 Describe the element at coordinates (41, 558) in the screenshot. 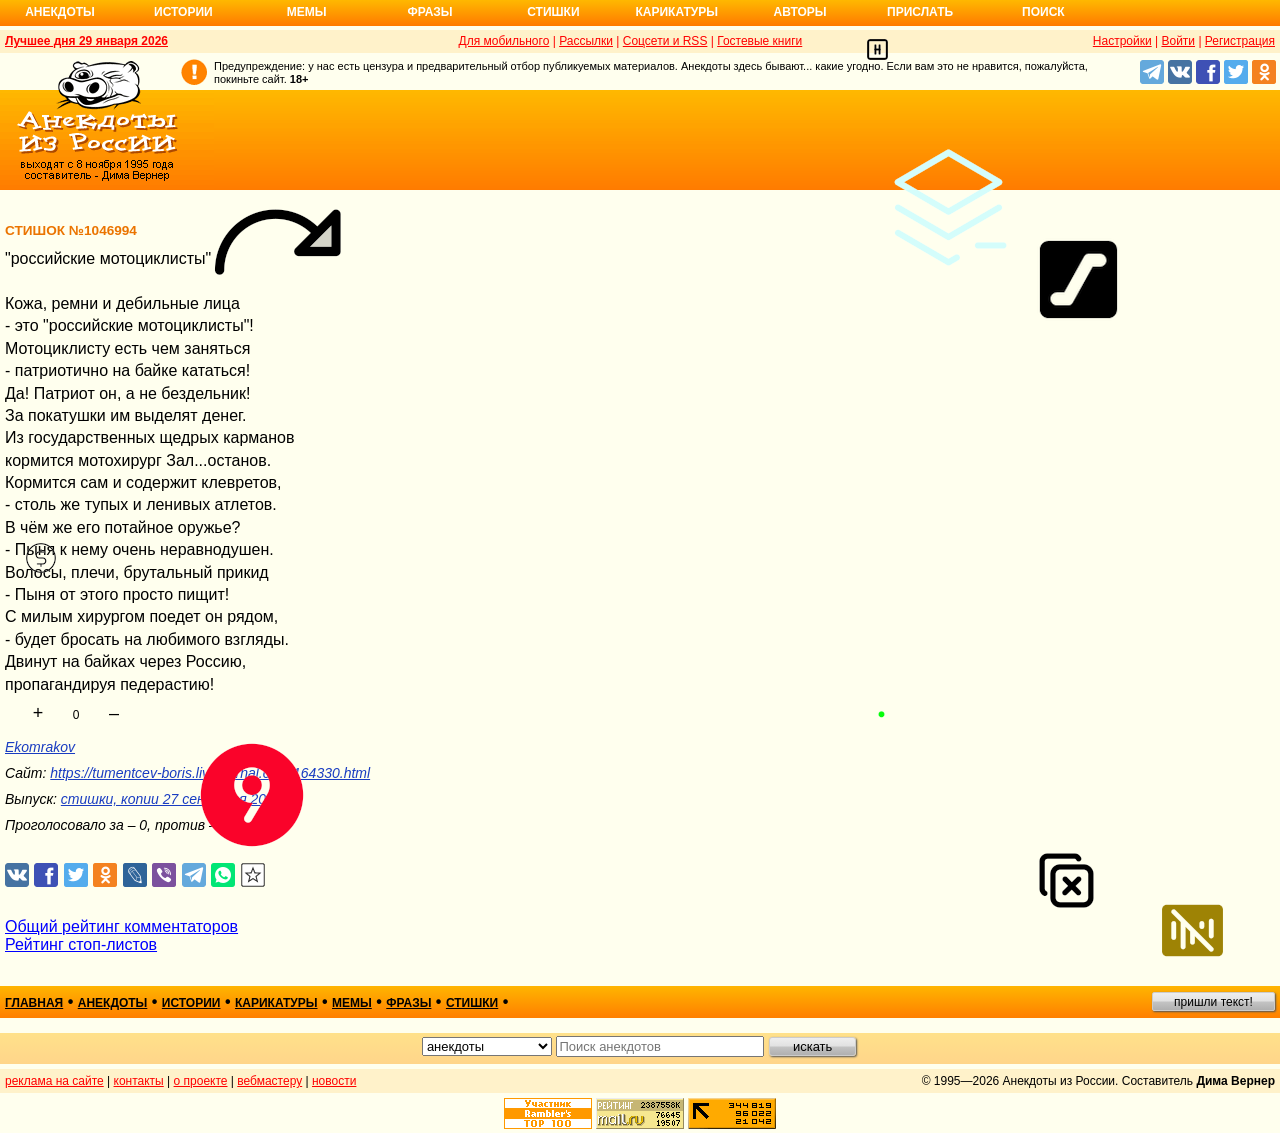

I see `view account balance or financial summary` at that location.